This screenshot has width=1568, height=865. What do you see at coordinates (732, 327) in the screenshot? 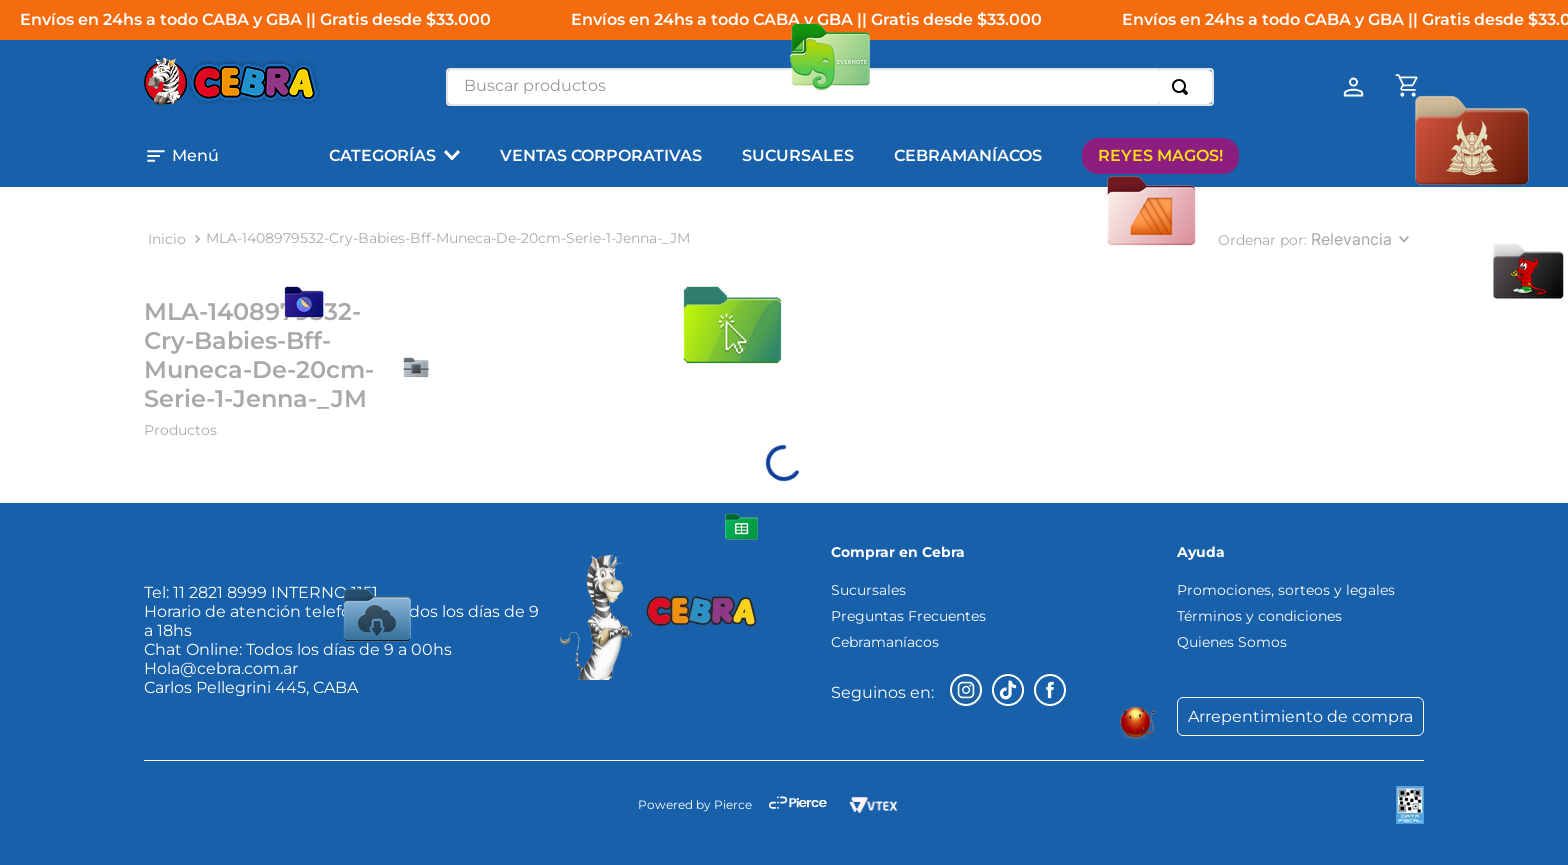
I see `folder containing cursor or pointer assets` at bounding box center [732, 327].